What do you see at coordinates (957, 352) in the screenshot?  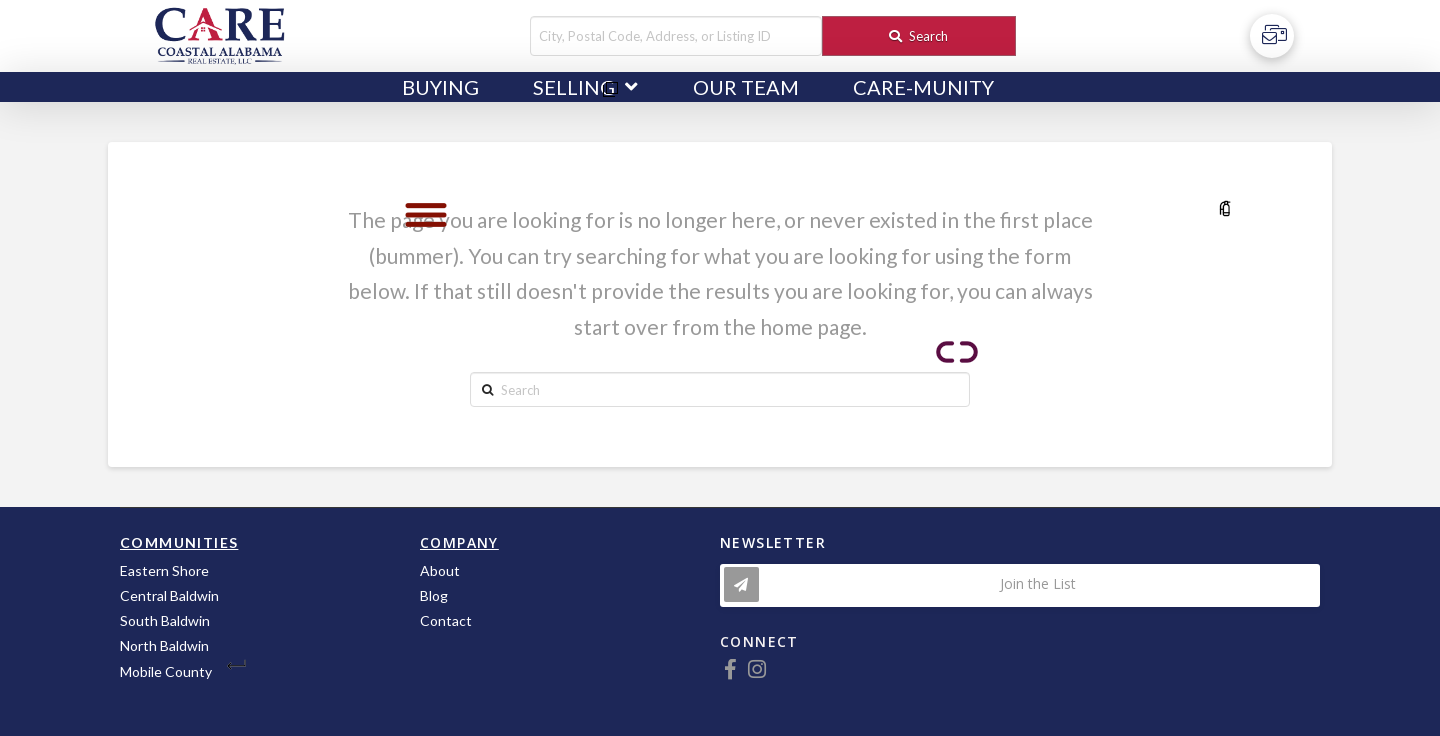 I see `remove or break a link connection` at bounding box center [957, 352].